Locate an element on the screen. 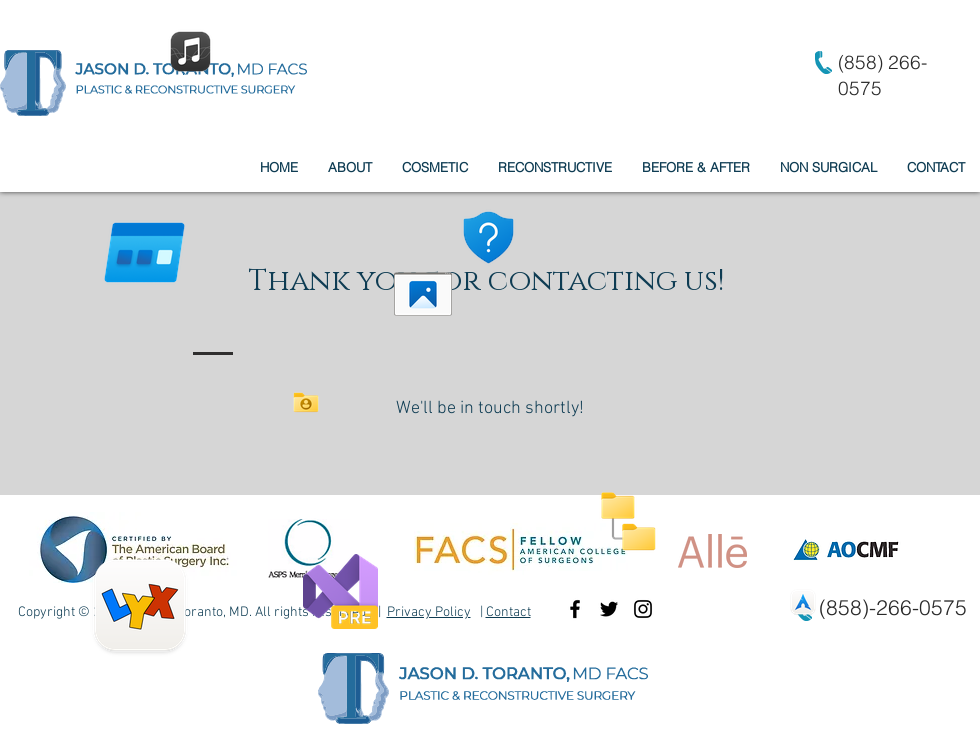 This screenshot has height=733, width=980. launch autoruns system utility is located at coordinates (144, 252).